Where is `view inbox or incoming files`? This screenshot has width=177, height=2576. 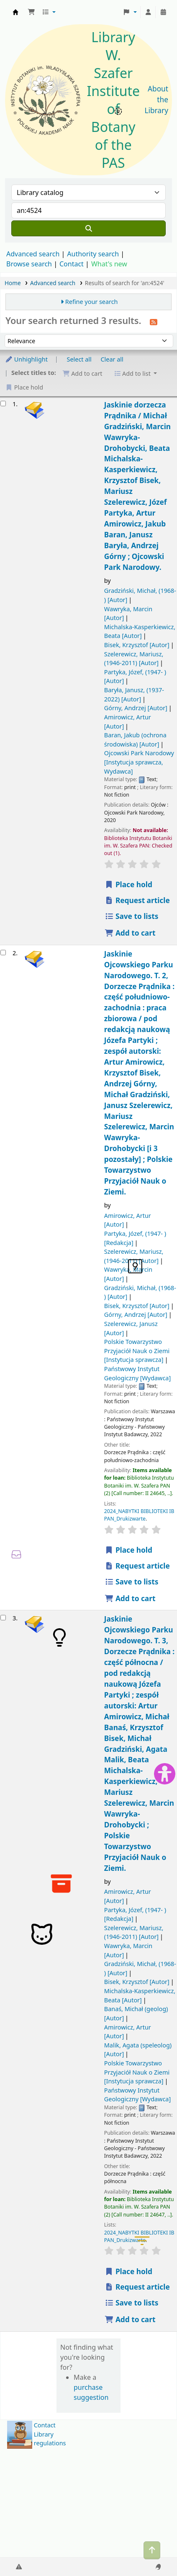 view inbox or incoming files is located at coordinates (16, 1554).